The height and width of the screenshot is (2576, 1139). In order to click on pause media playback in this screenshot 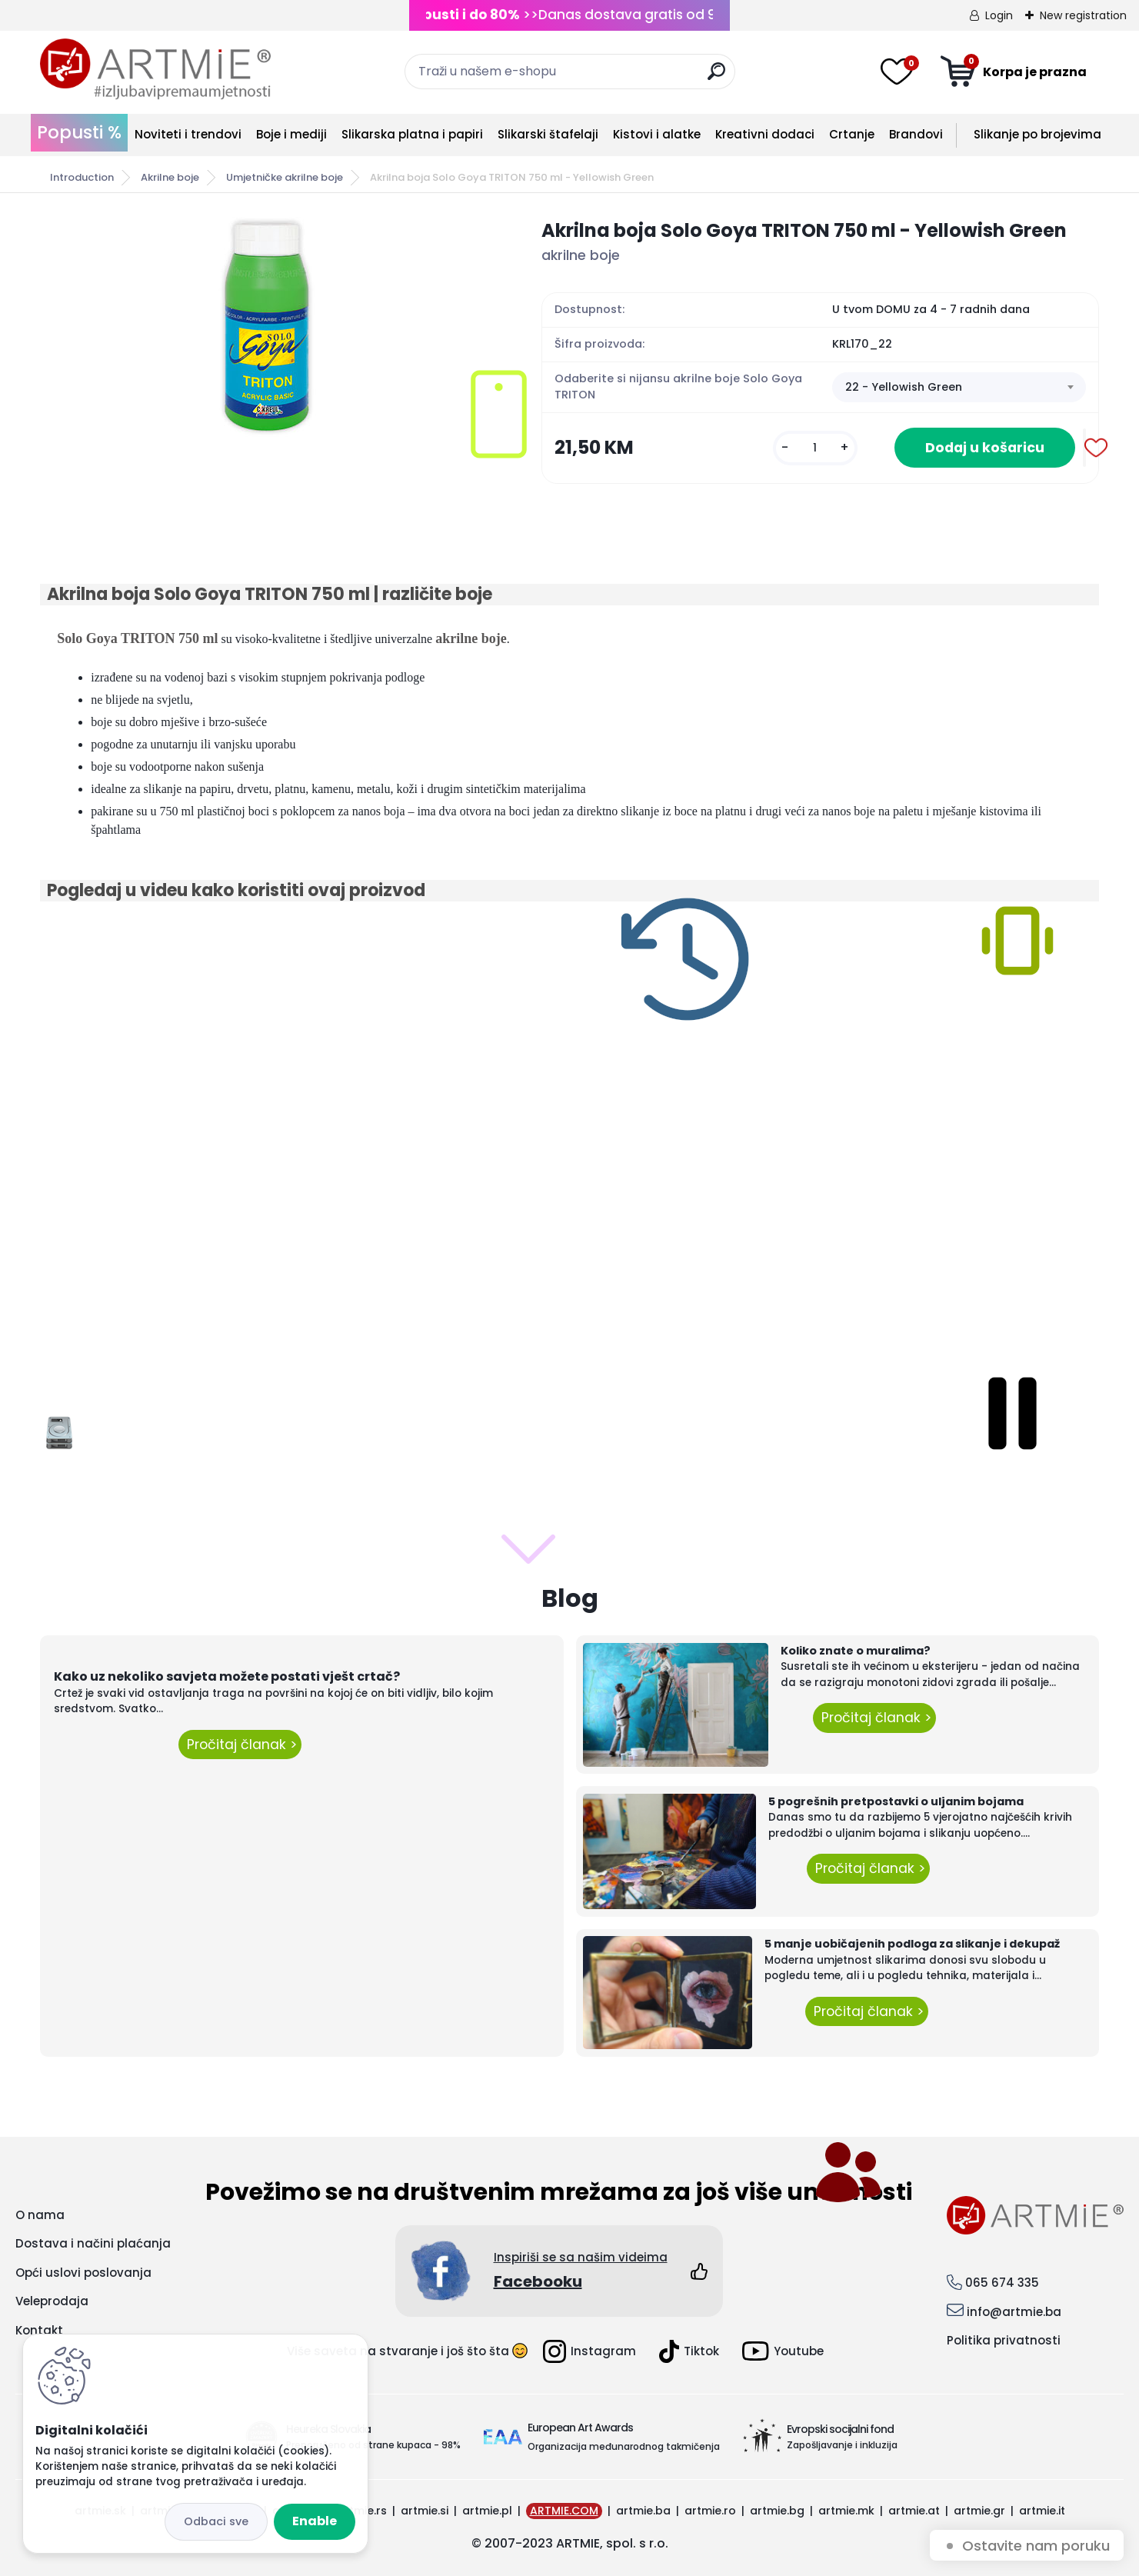, I will do `click(1012, 1413)`.